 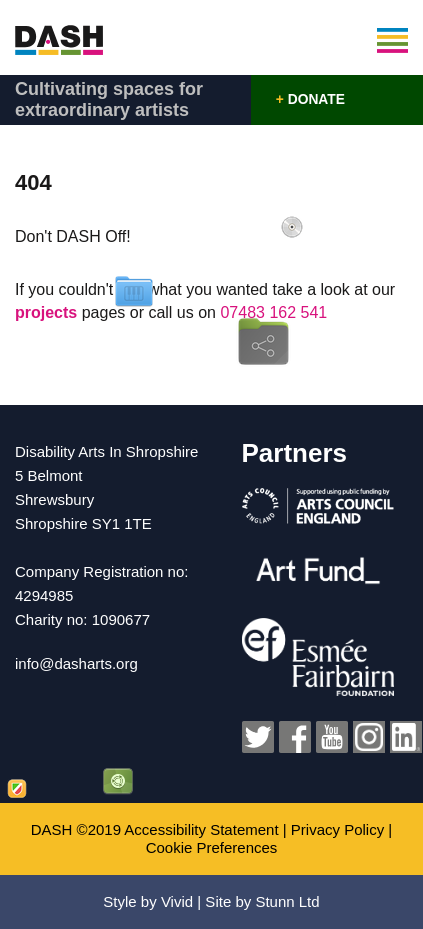 I want to click on open your public shared folder, so click(x=263, y=341).